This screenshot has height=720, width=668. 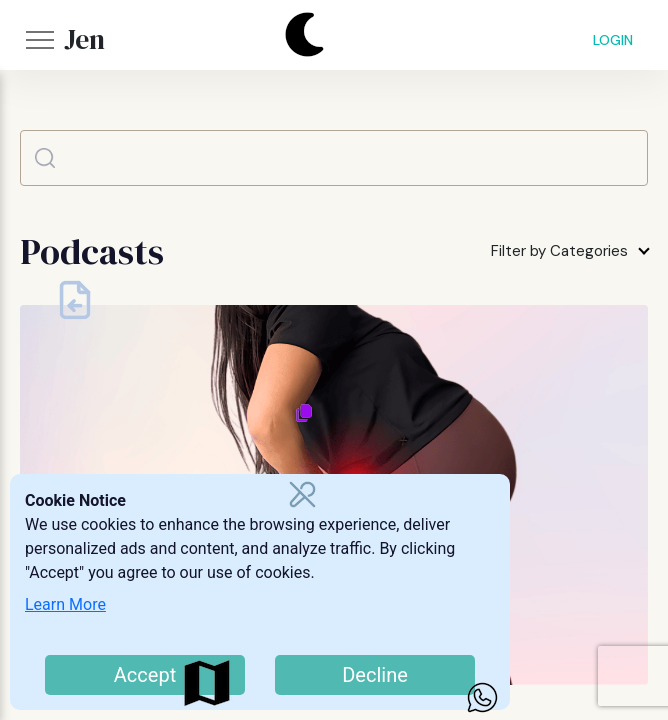 What do you see at coordinates (75, 300) in the screenshot?
I see `import a file from another location` at bounding box center [75, 300].